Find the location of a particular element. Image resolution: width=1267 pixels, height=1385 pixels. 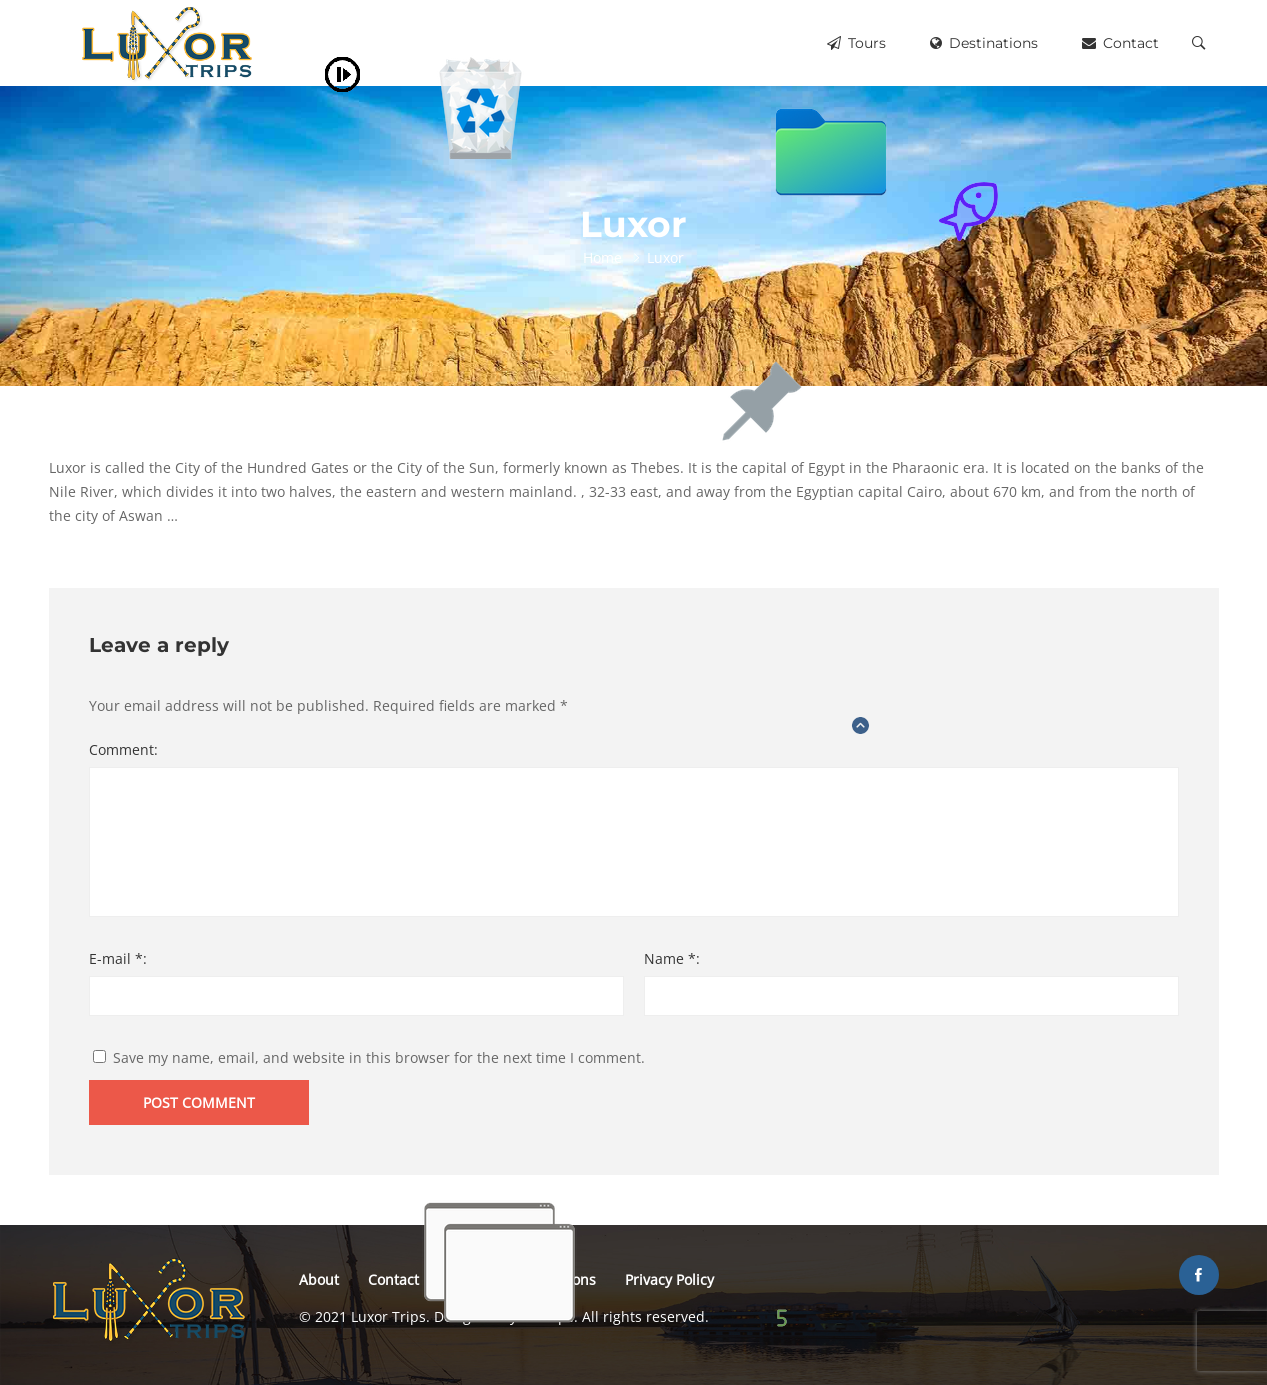

scroll to top of page is located at coordinates (860, 725).